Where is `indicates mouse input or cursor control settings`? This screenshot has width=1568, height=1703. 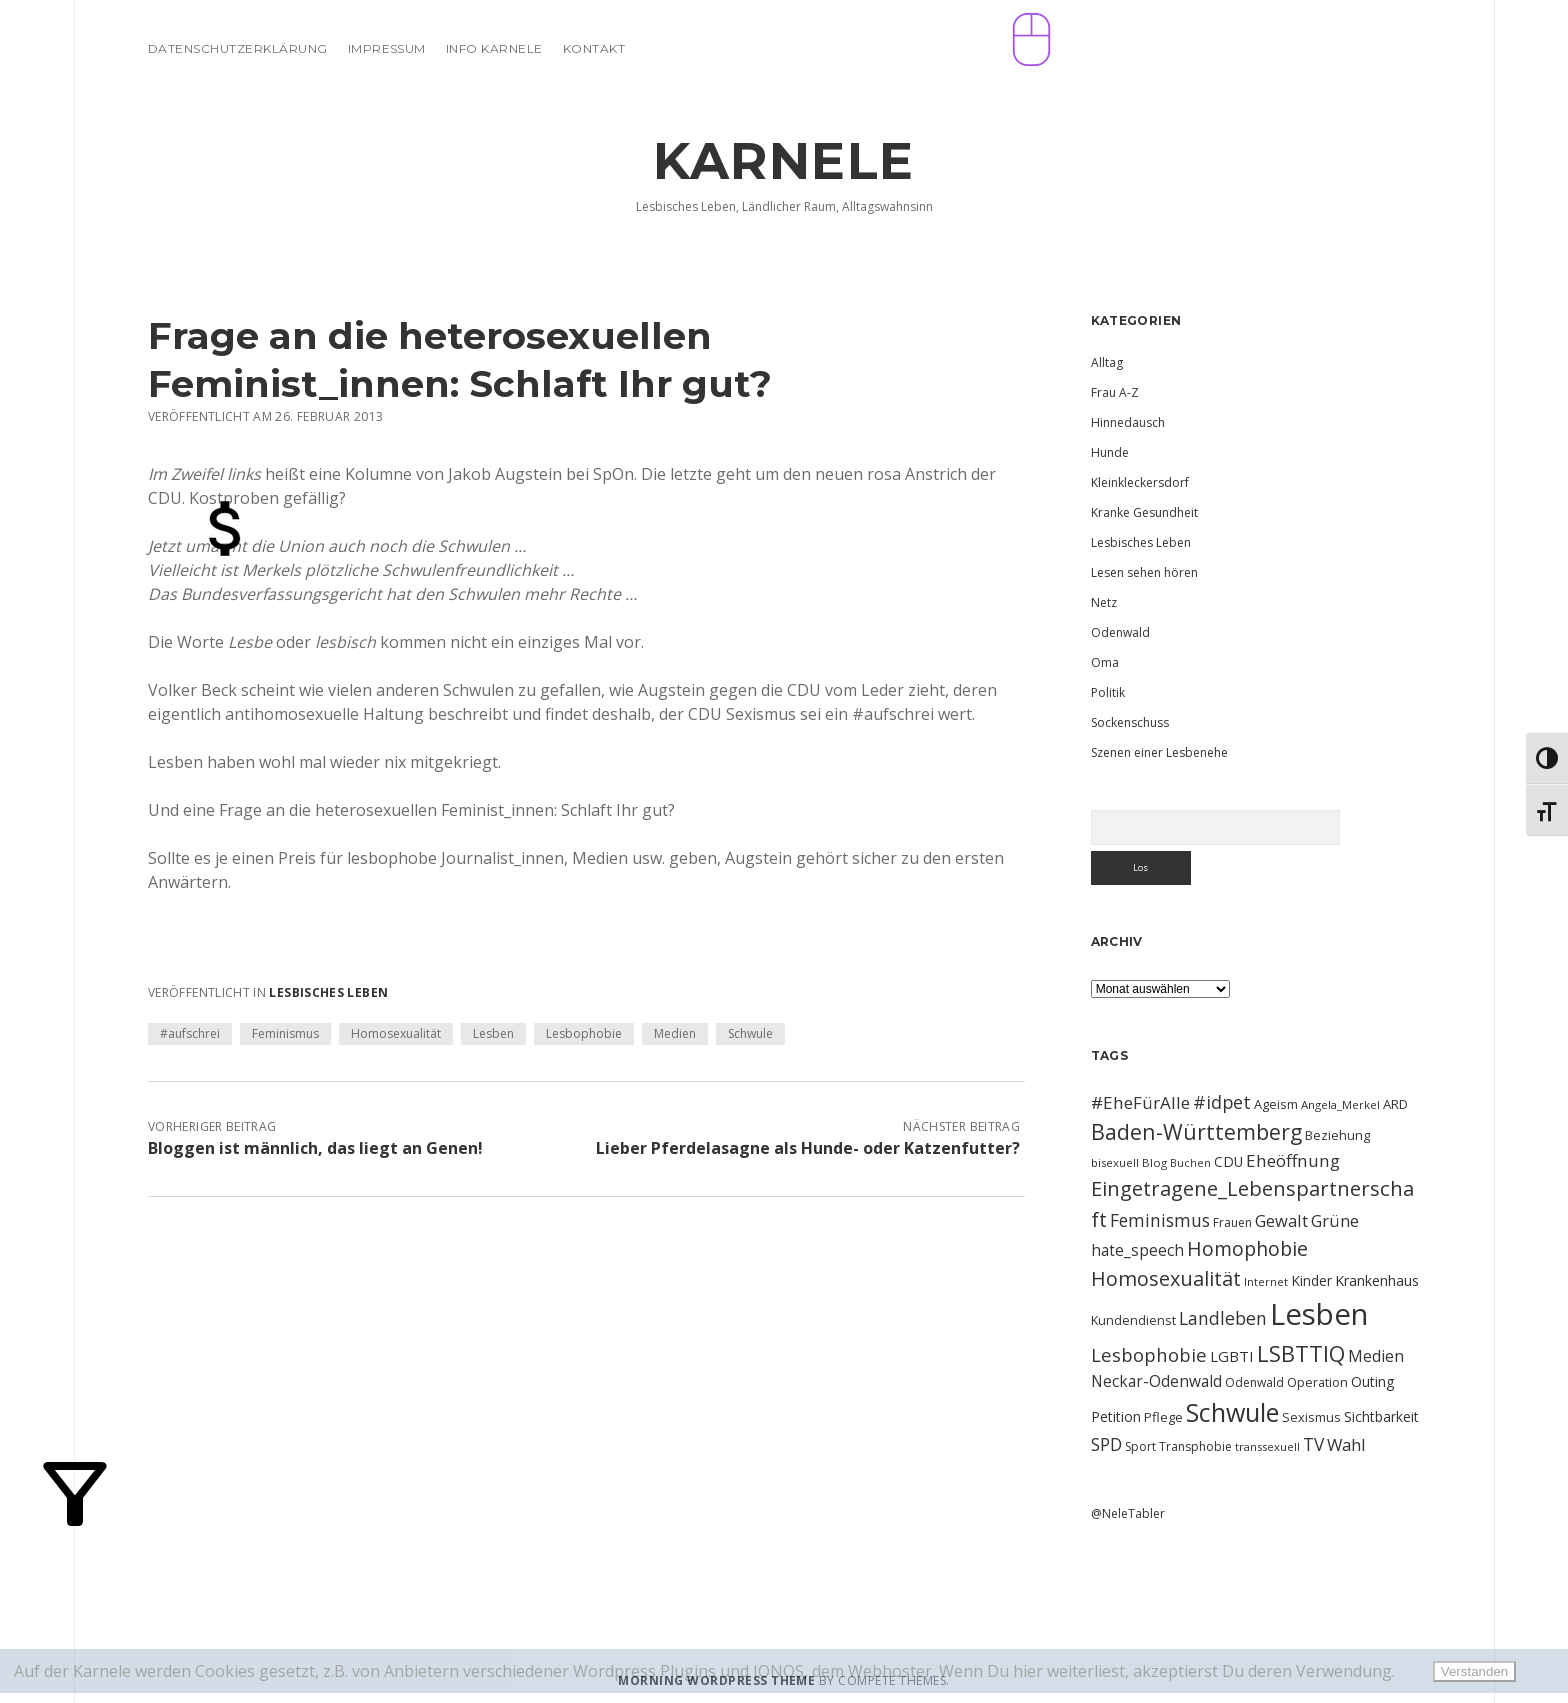
indicates mouse input or cursor control settings is located at coordinates (1031, 39).